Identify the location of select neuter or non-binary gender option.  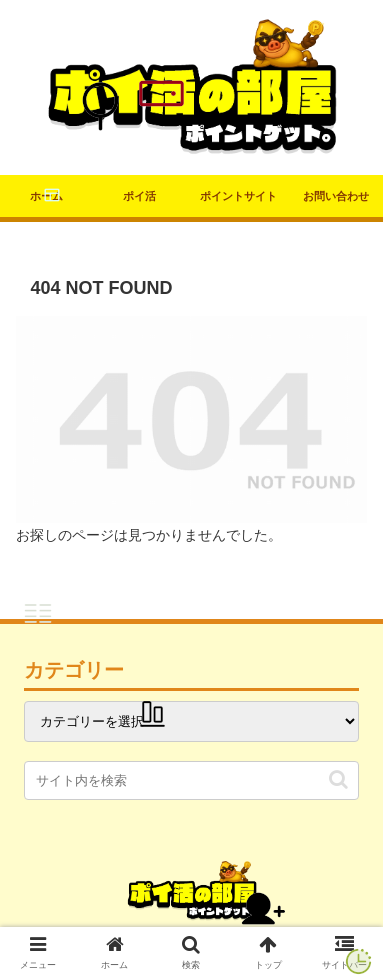
(100, 105).